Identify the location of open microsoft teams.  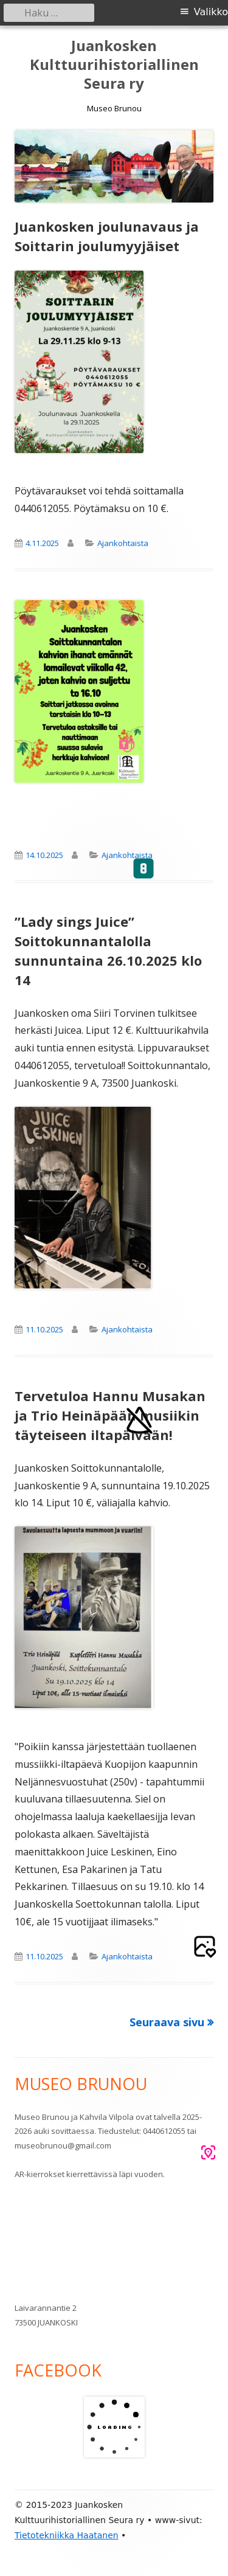
(126, 744).